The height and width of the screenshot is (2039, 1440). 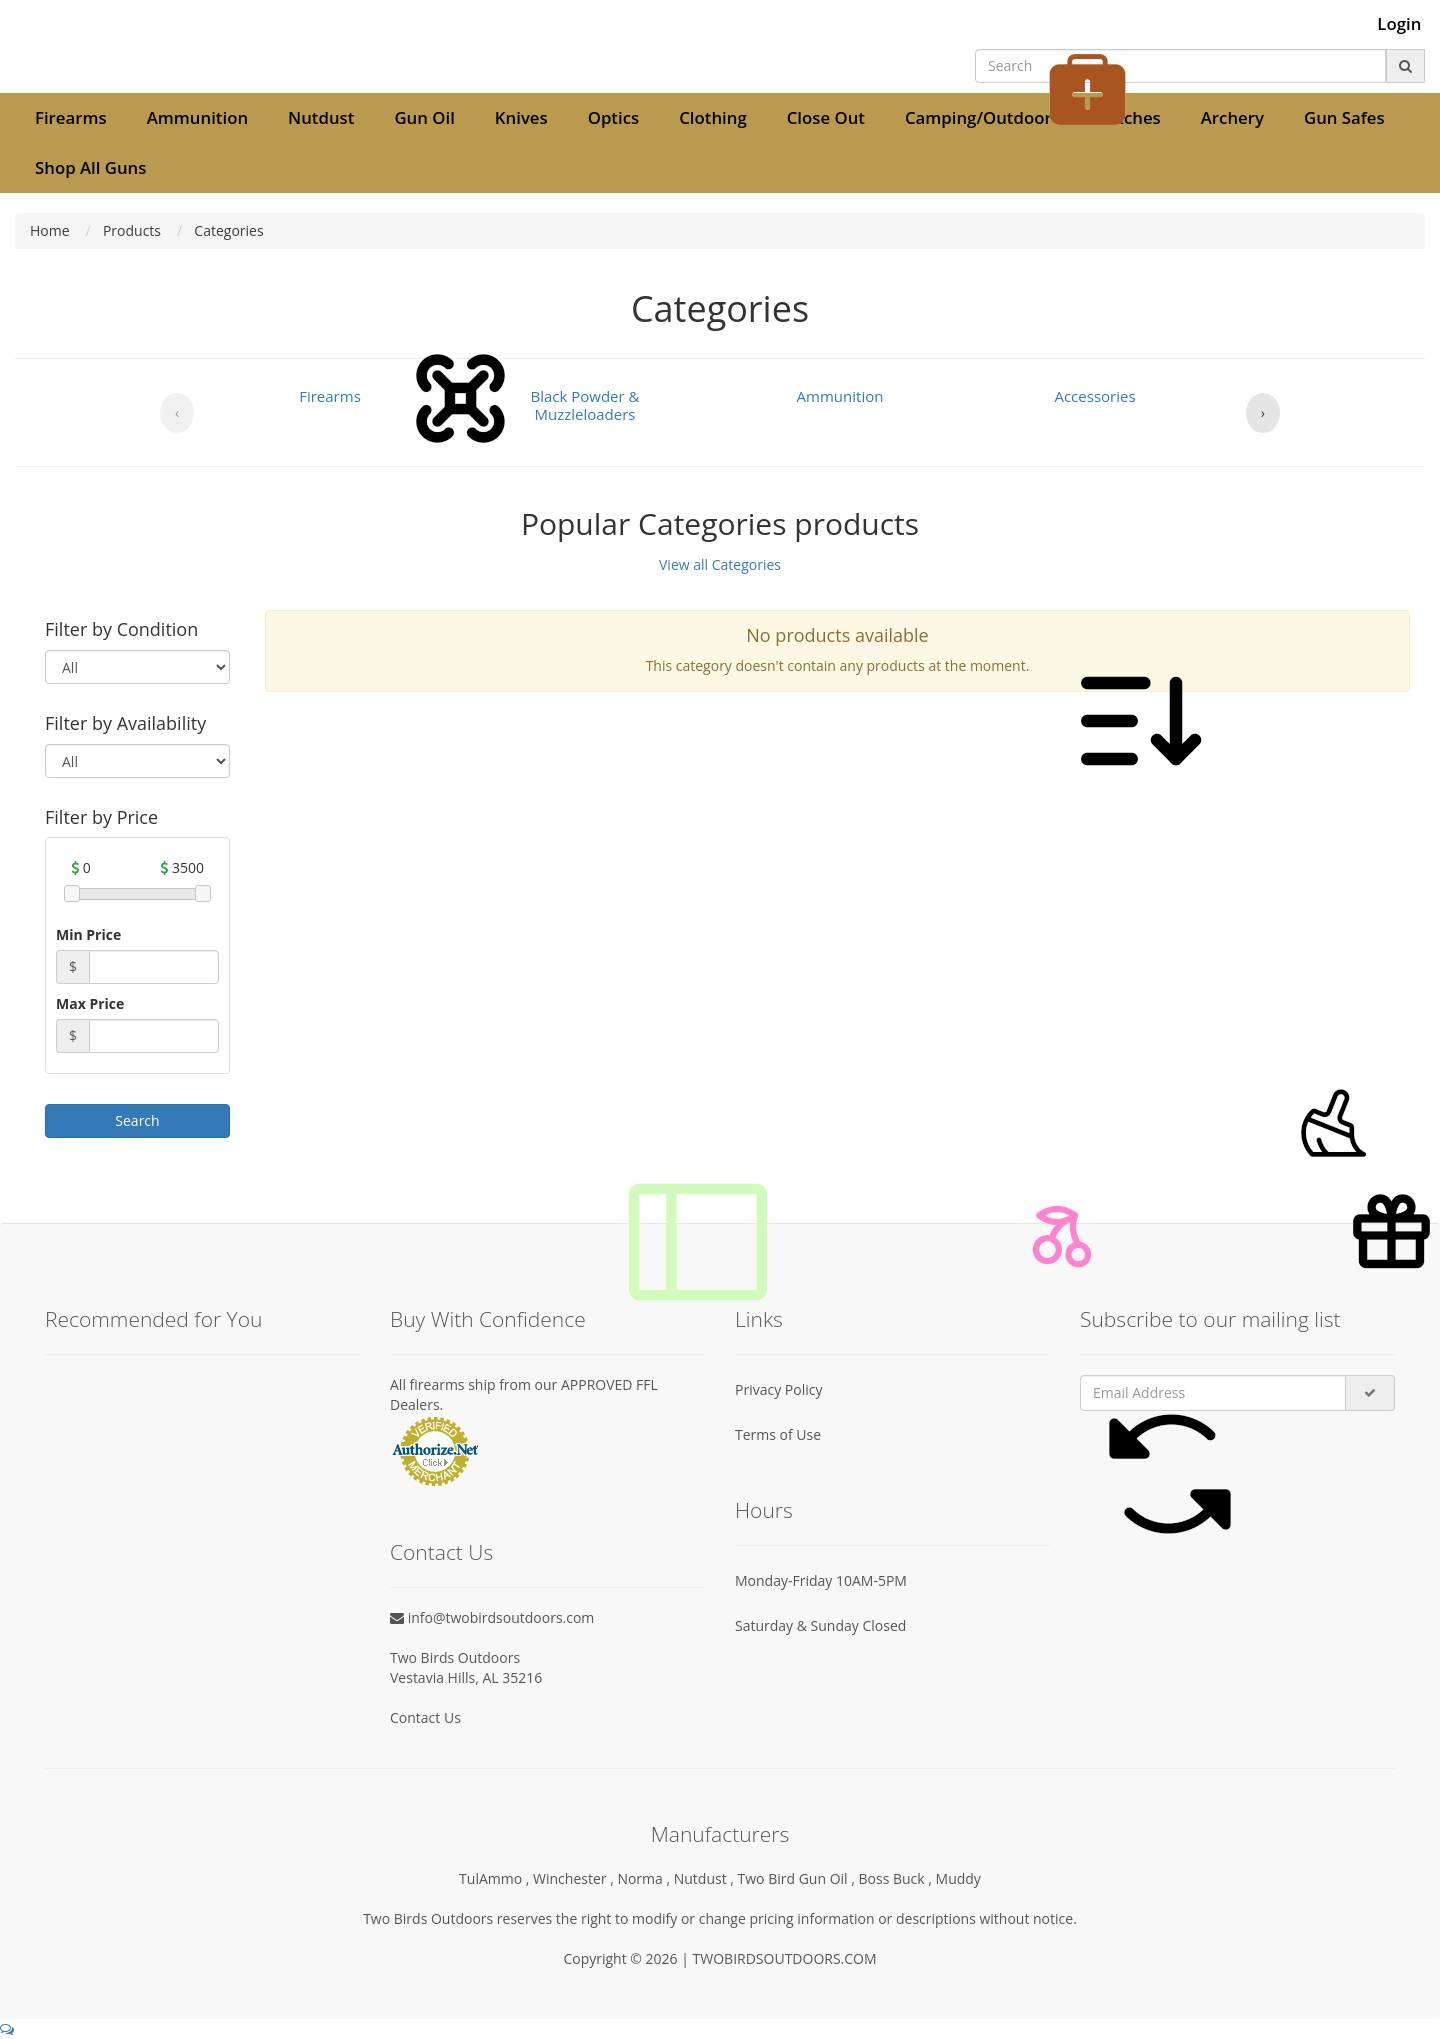 What do you see at coordinates (1062, 1235) in the screenshot?
I see `indicates fruit or produce category` at bounding box center [1062, 1235].